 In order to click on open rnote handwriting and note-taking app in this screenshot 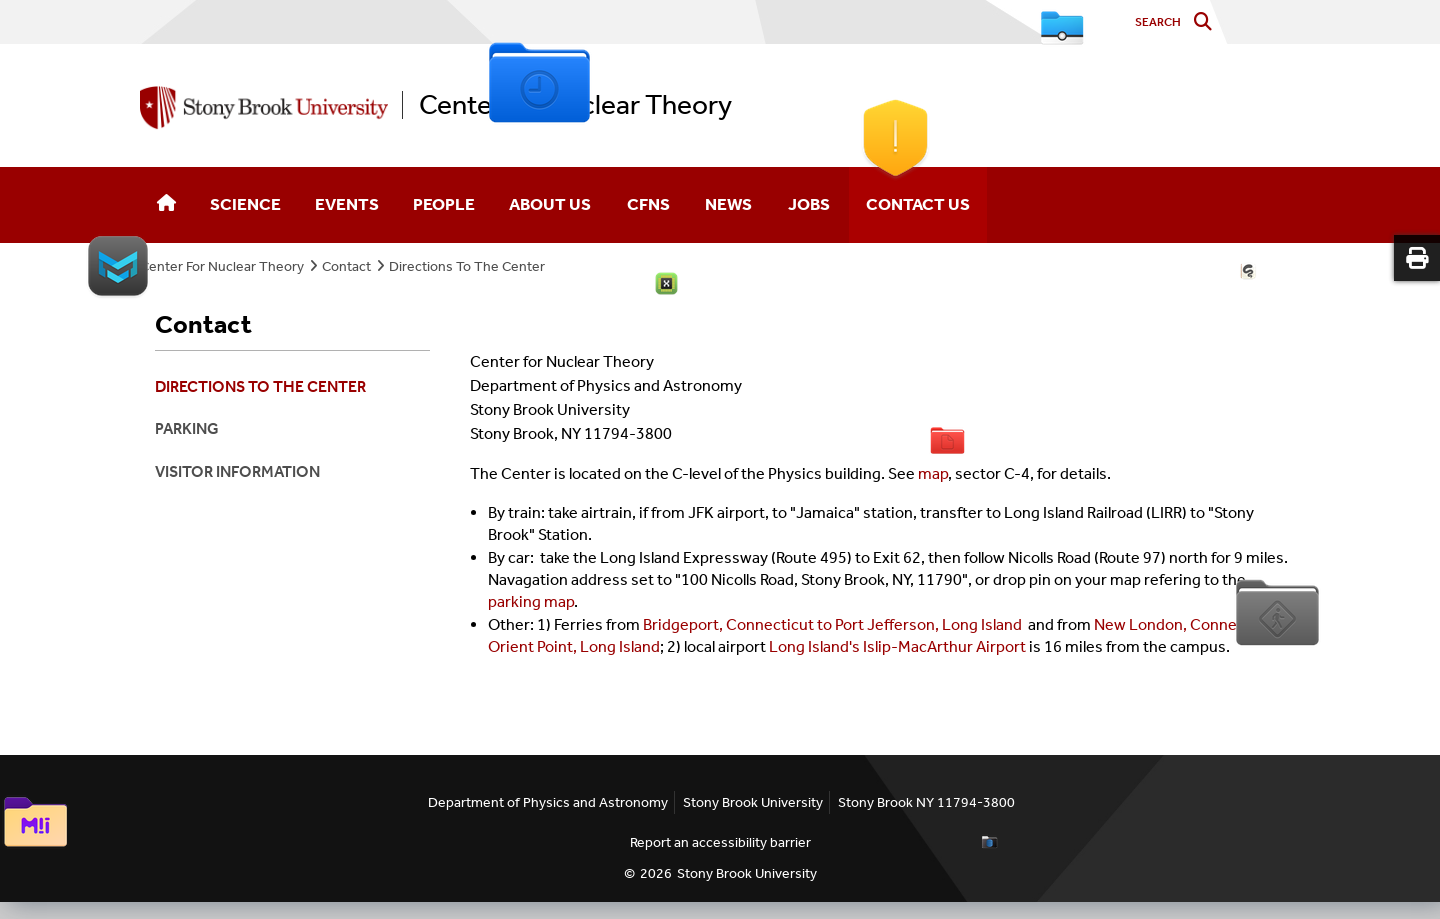, I will do `click(1248, 271)`.